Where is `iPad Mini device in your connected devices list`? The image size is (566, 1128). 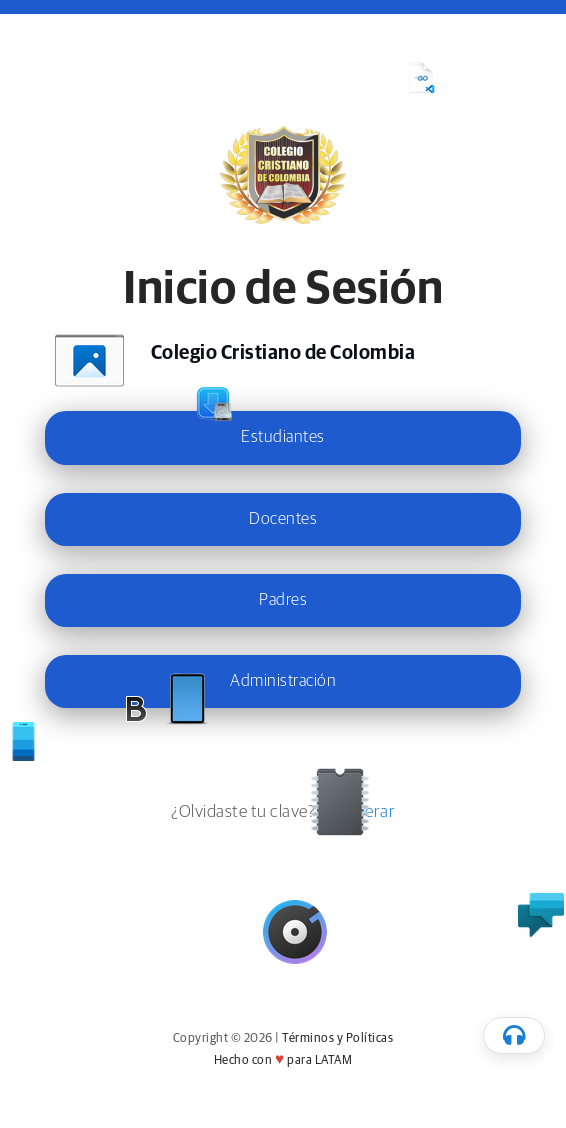 iPad Mini device in your connected devices list is located at coordinates (187, 693).